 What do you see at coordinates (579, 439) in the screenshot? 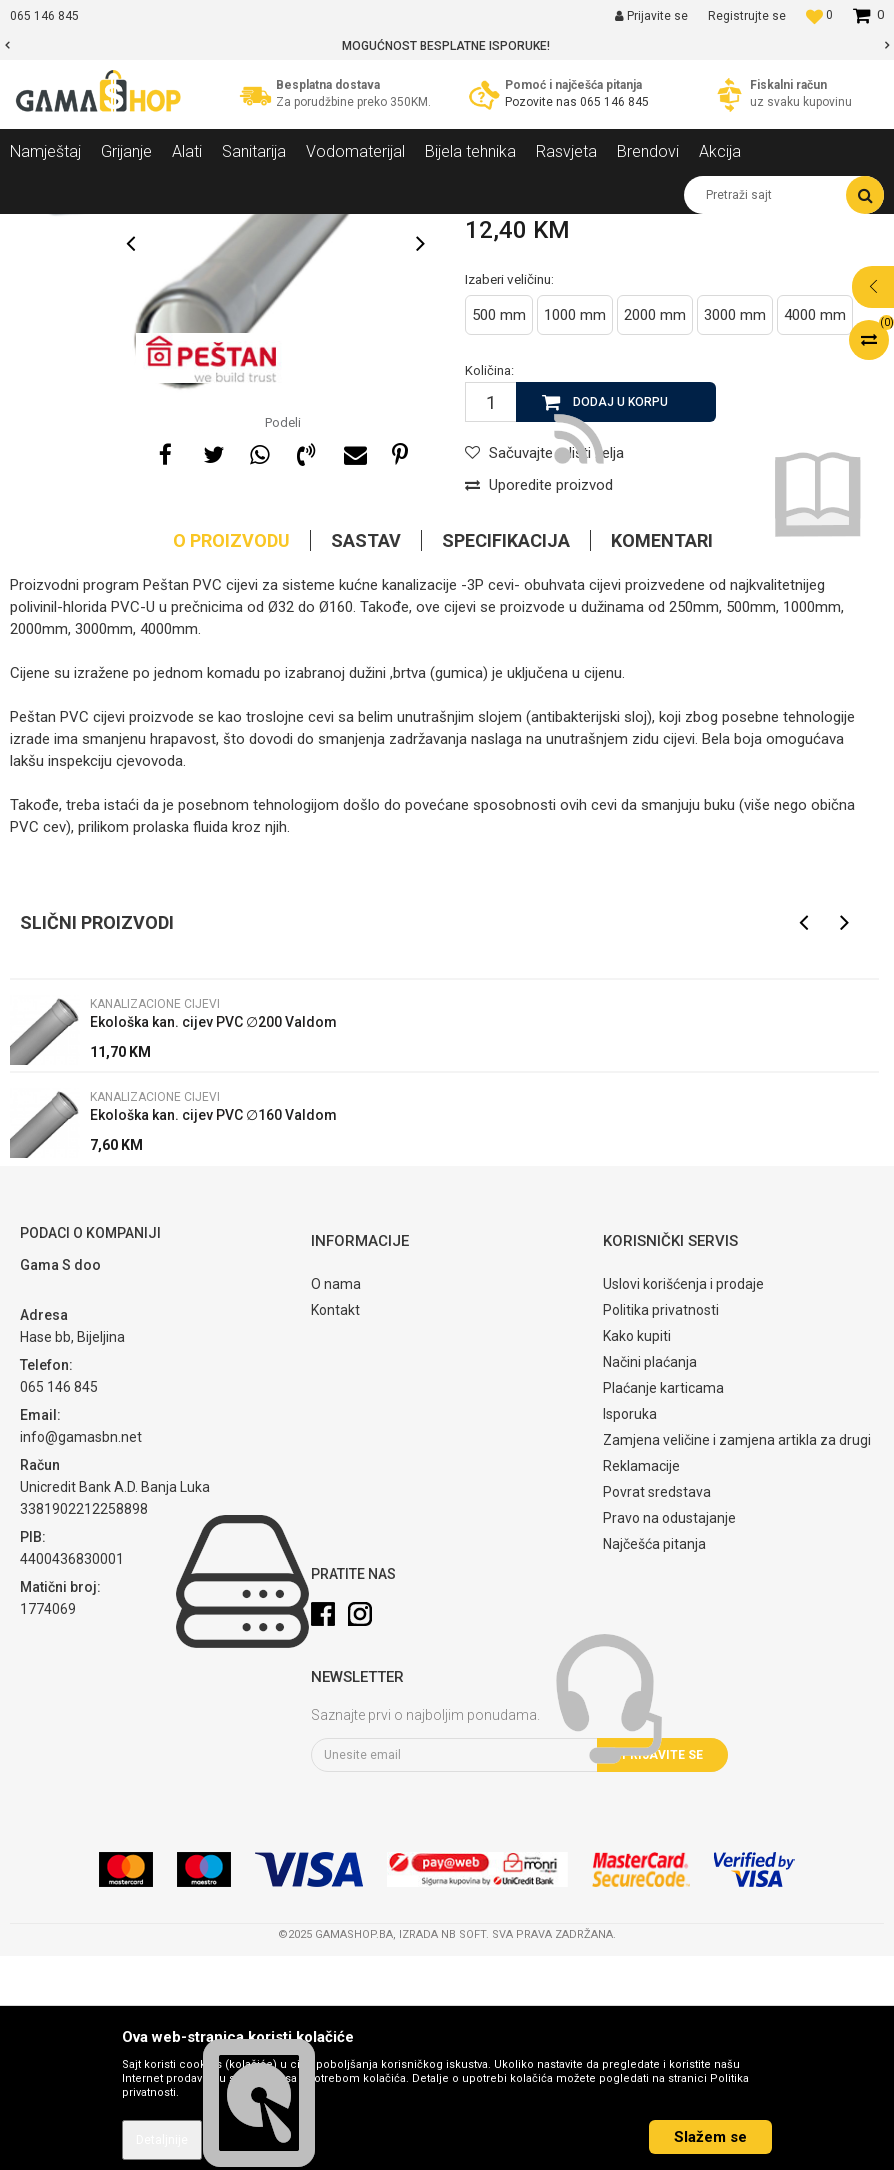
I see `subscribe to RSS feed` at bounding box center [579, 439].